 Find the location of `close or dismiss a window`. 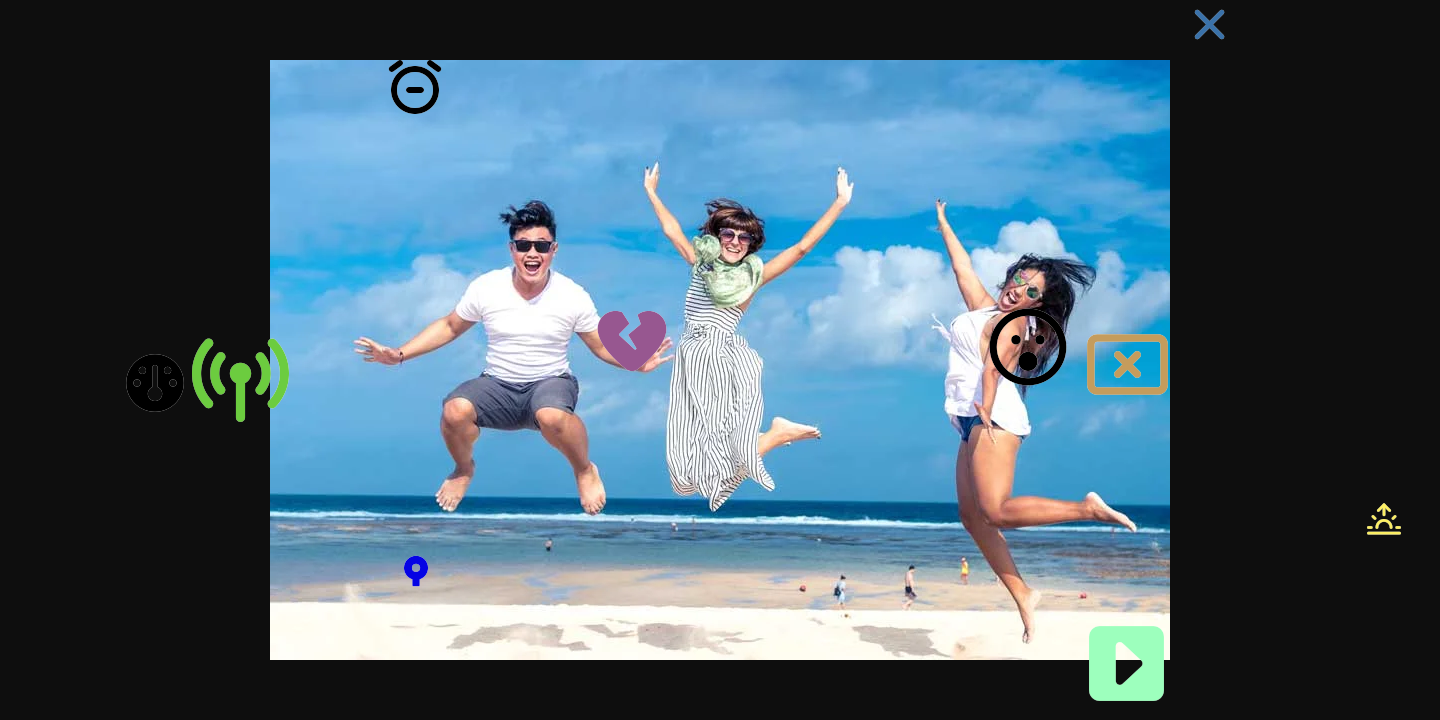

close or dismiss a window is located at coordinates (1127, 364).